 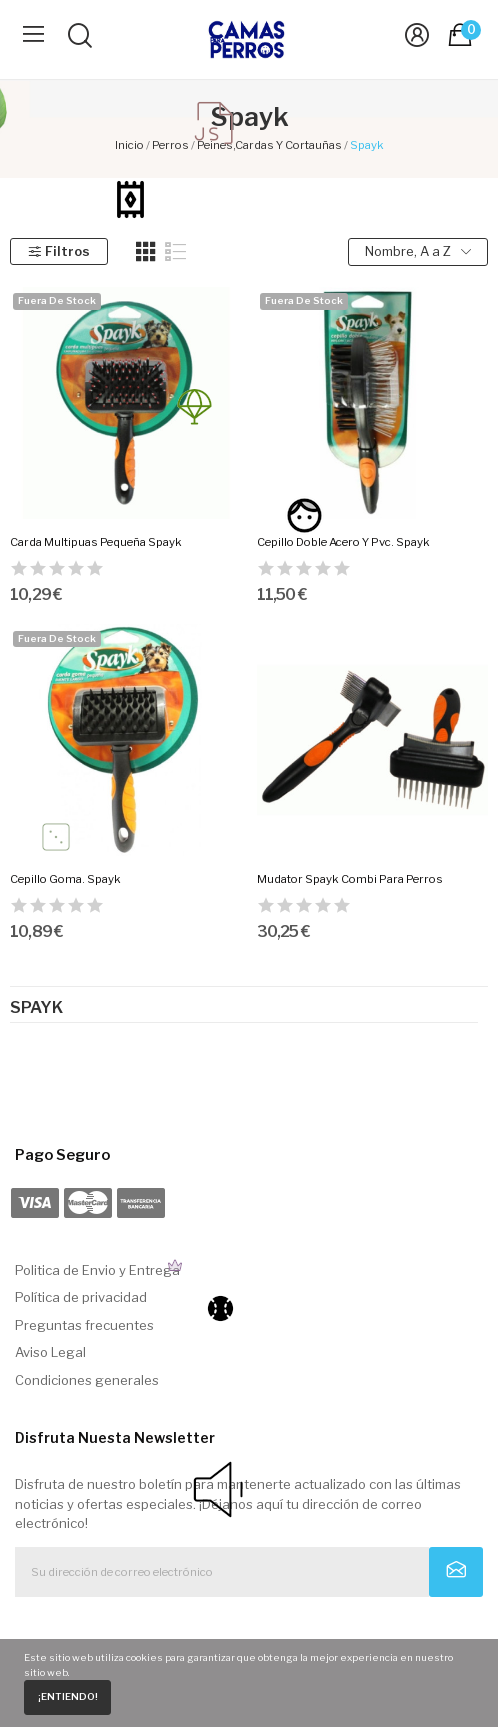 What do you see at coordinates (56, 837) in the screenshot?
I see `roll or randomize a selection` at bounding box center [56, 837].